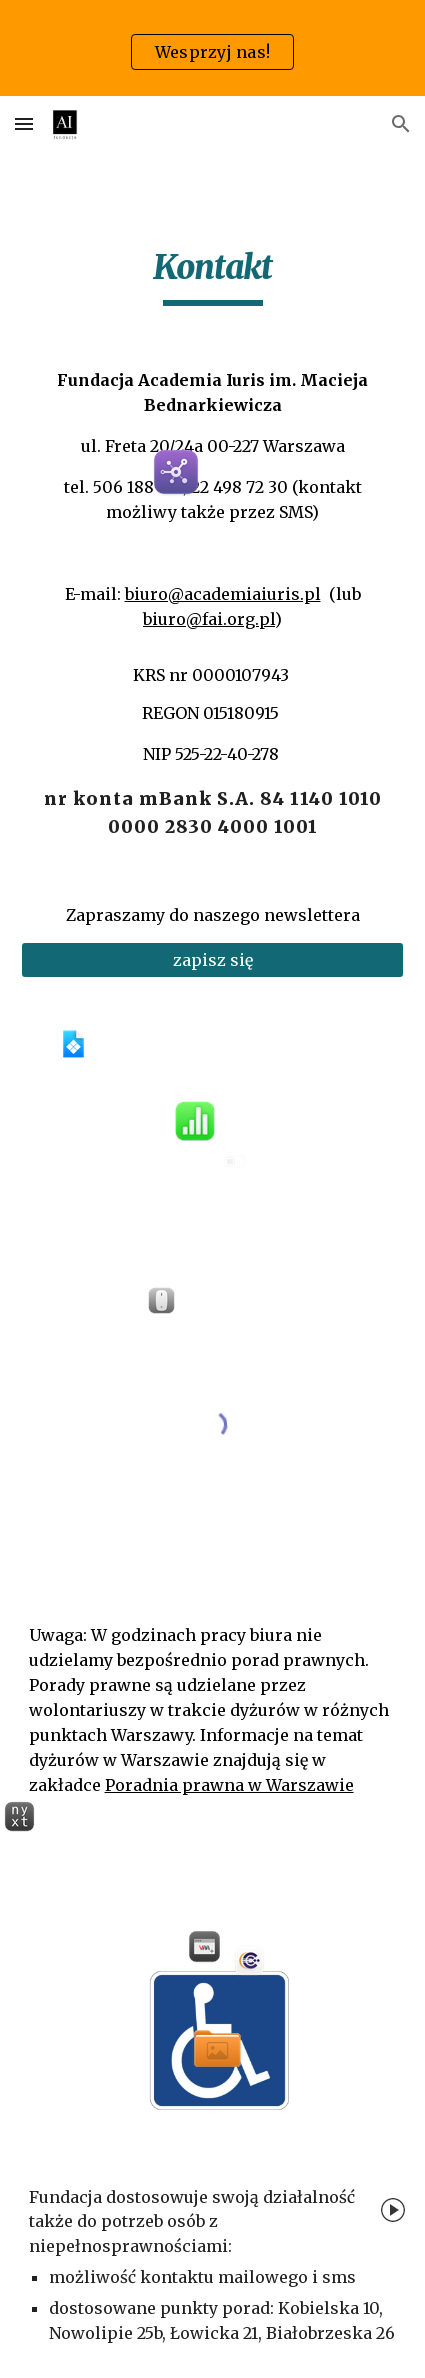  Describe the element at coordinates (217, 2048) in the screenshot. I see `open your images folder` at that location.